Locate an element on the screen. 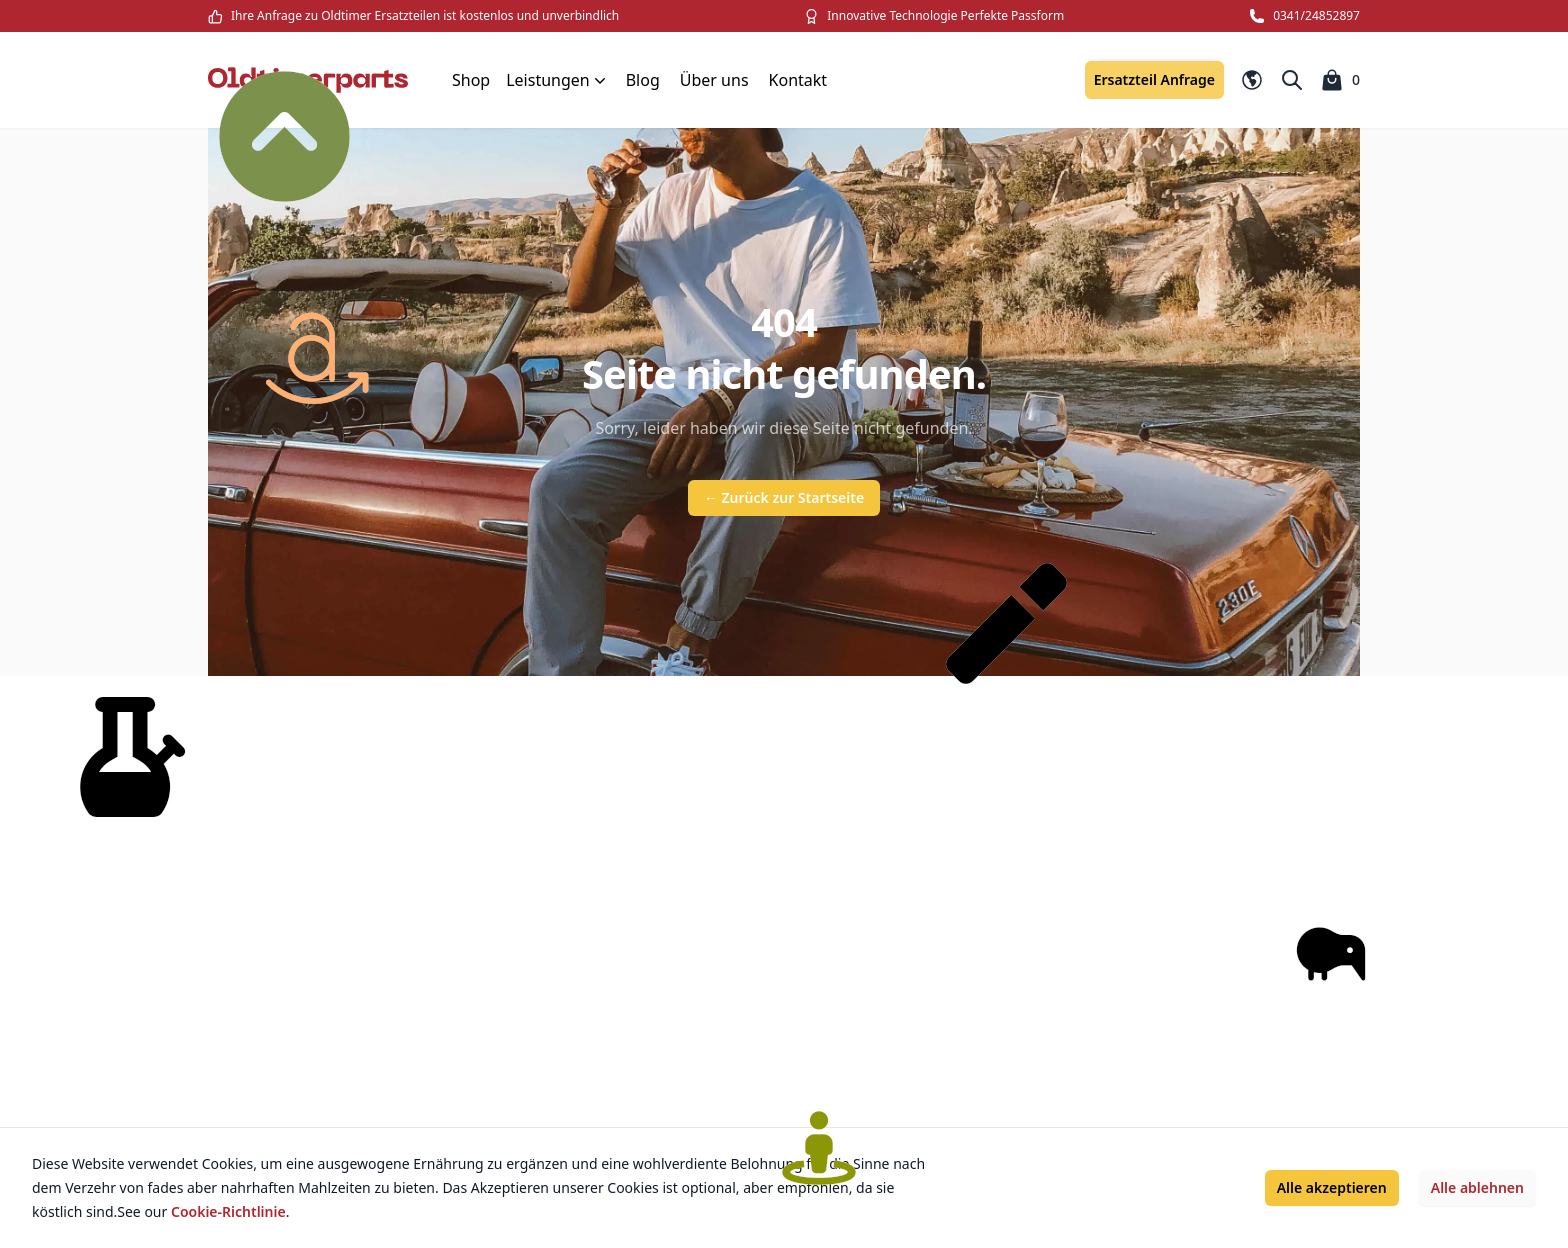 The image size is (1568, 1248). access cannabis or smoking-related content is located at coordinates (125, 757).